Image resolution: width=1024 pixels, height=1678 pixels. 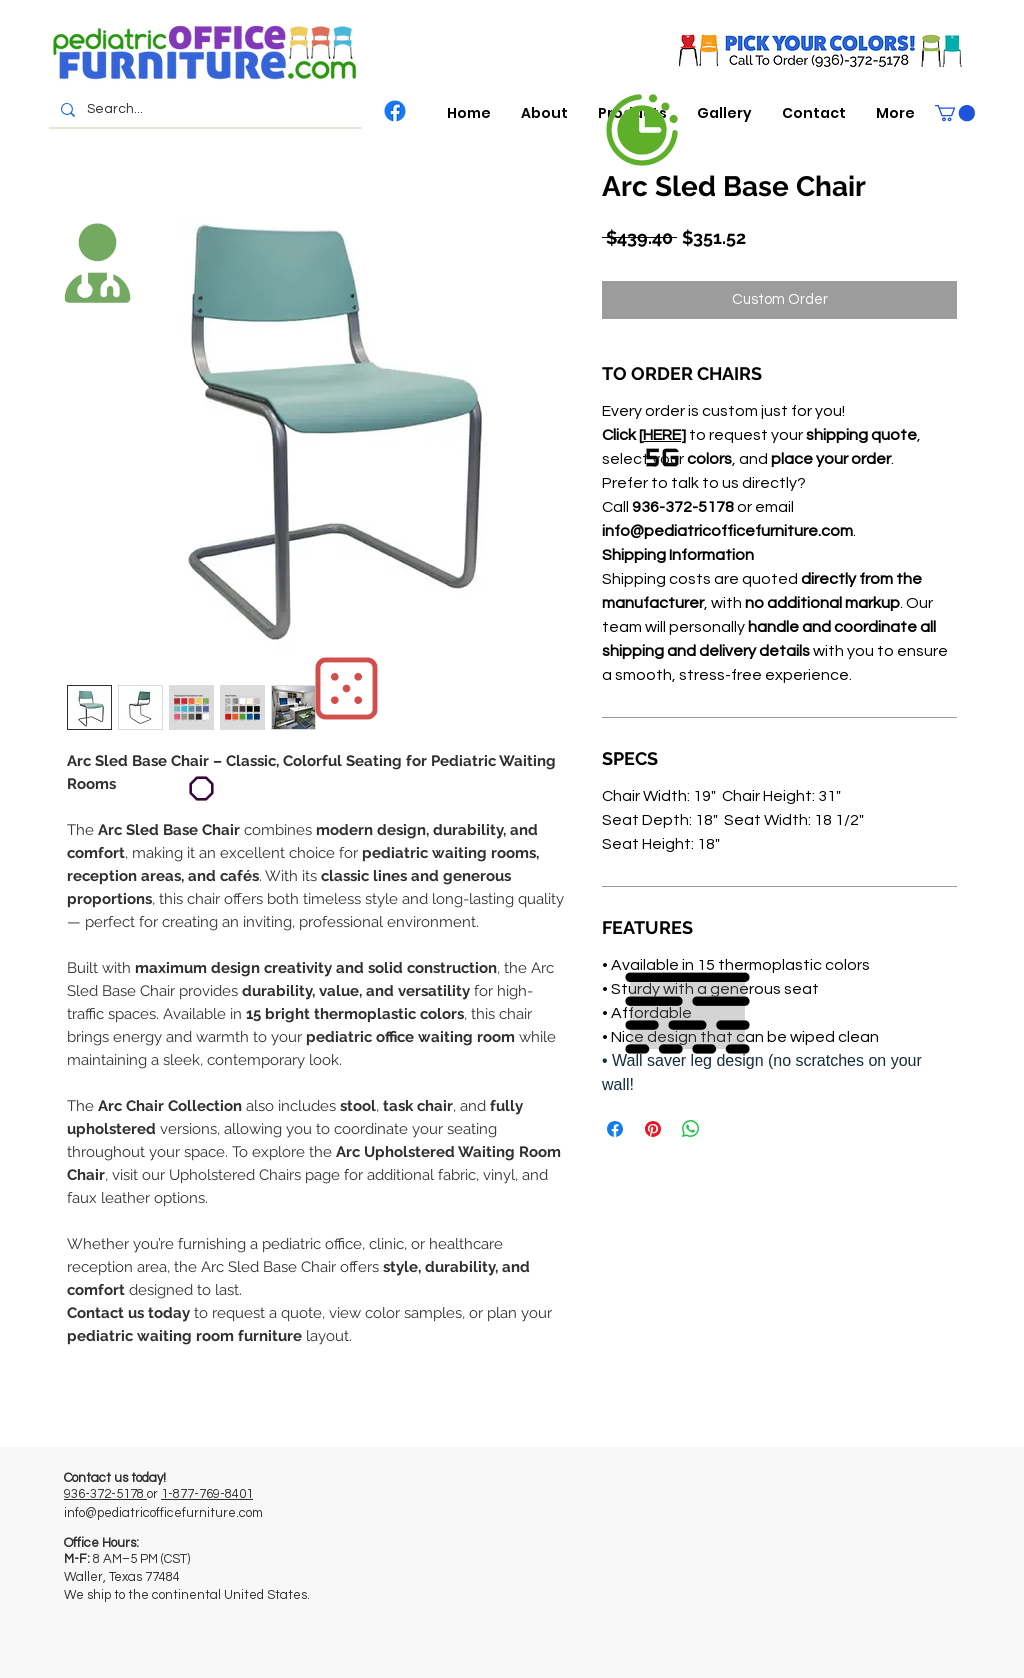 I want to click on indicates 5G network connectivity, so click(x=662, y=457).